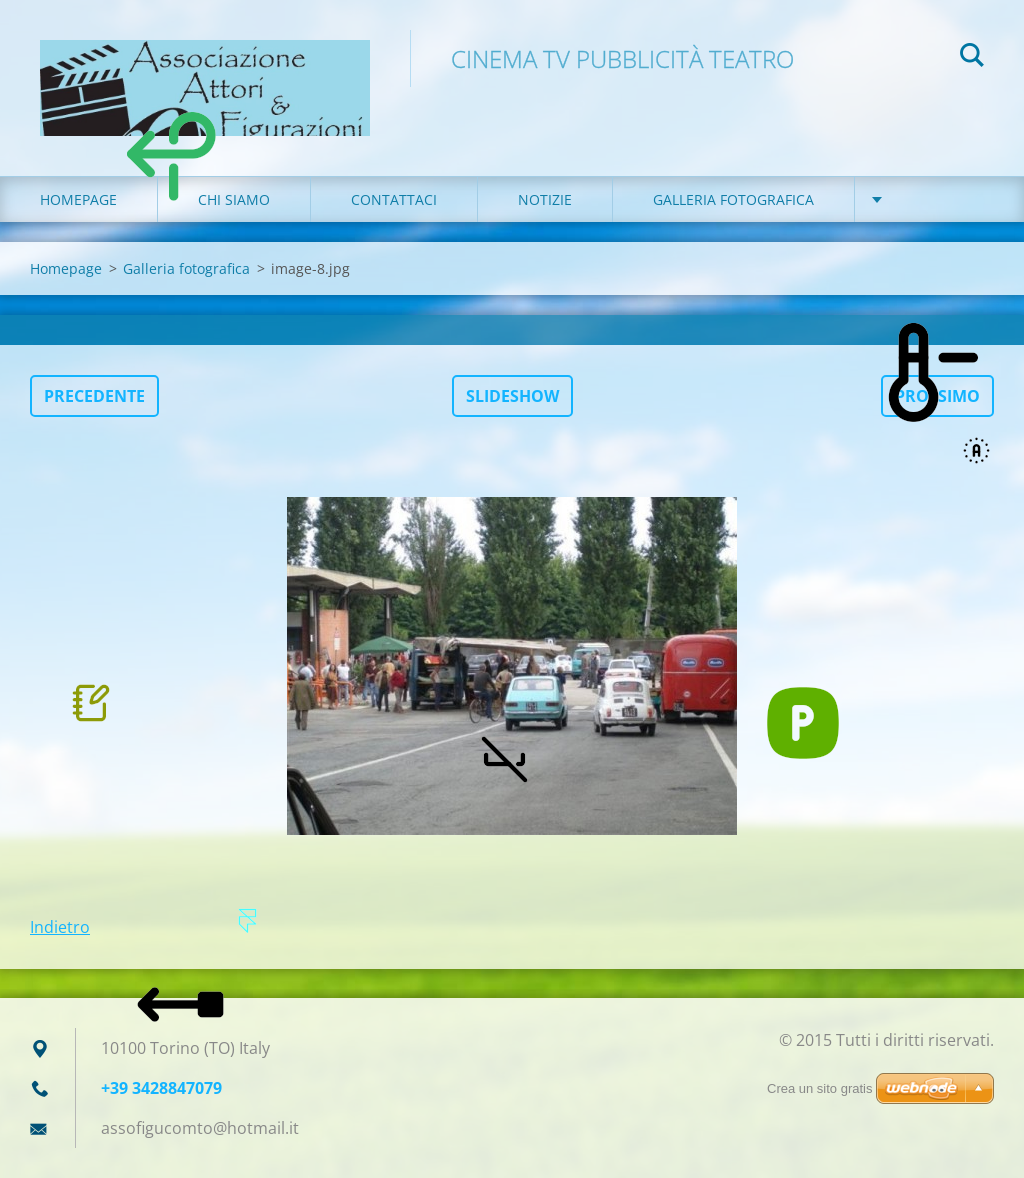  What do you see at coordinates (91, 703) in the screenshot?
I see `edit notes or journal entries` at bounding box center [91, 703].